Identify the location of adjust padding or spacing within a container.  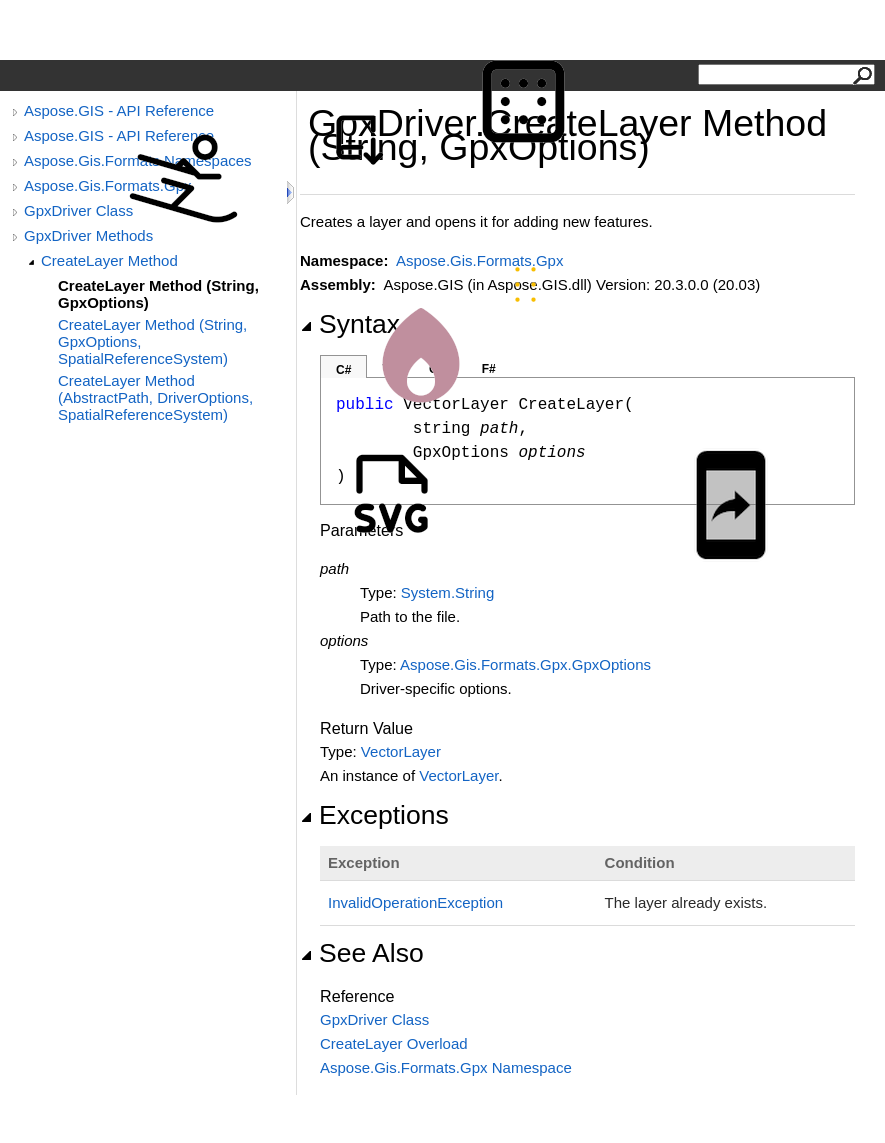
(523, 101).